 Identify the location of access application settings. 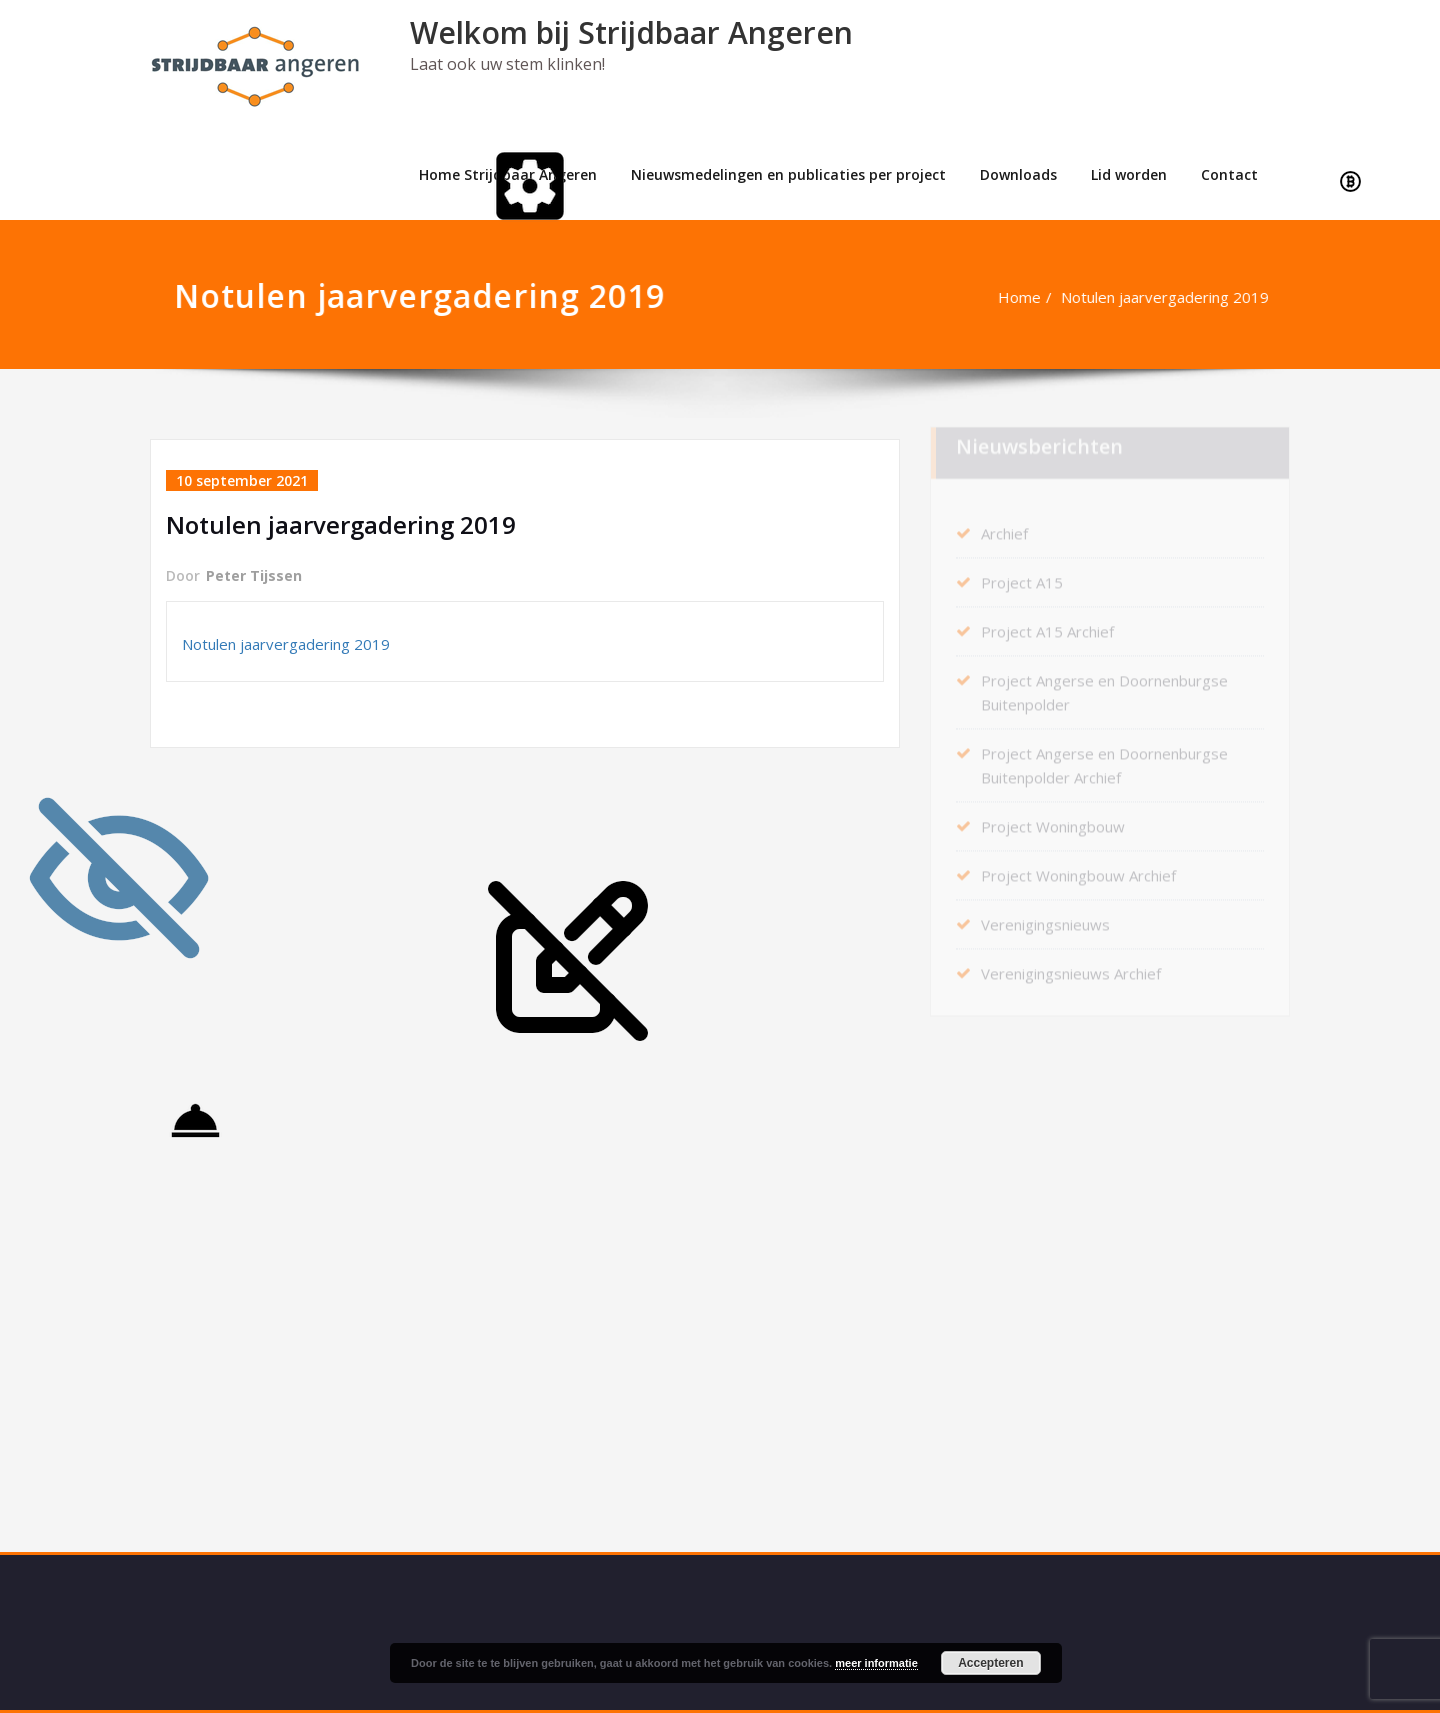
(530, 186).